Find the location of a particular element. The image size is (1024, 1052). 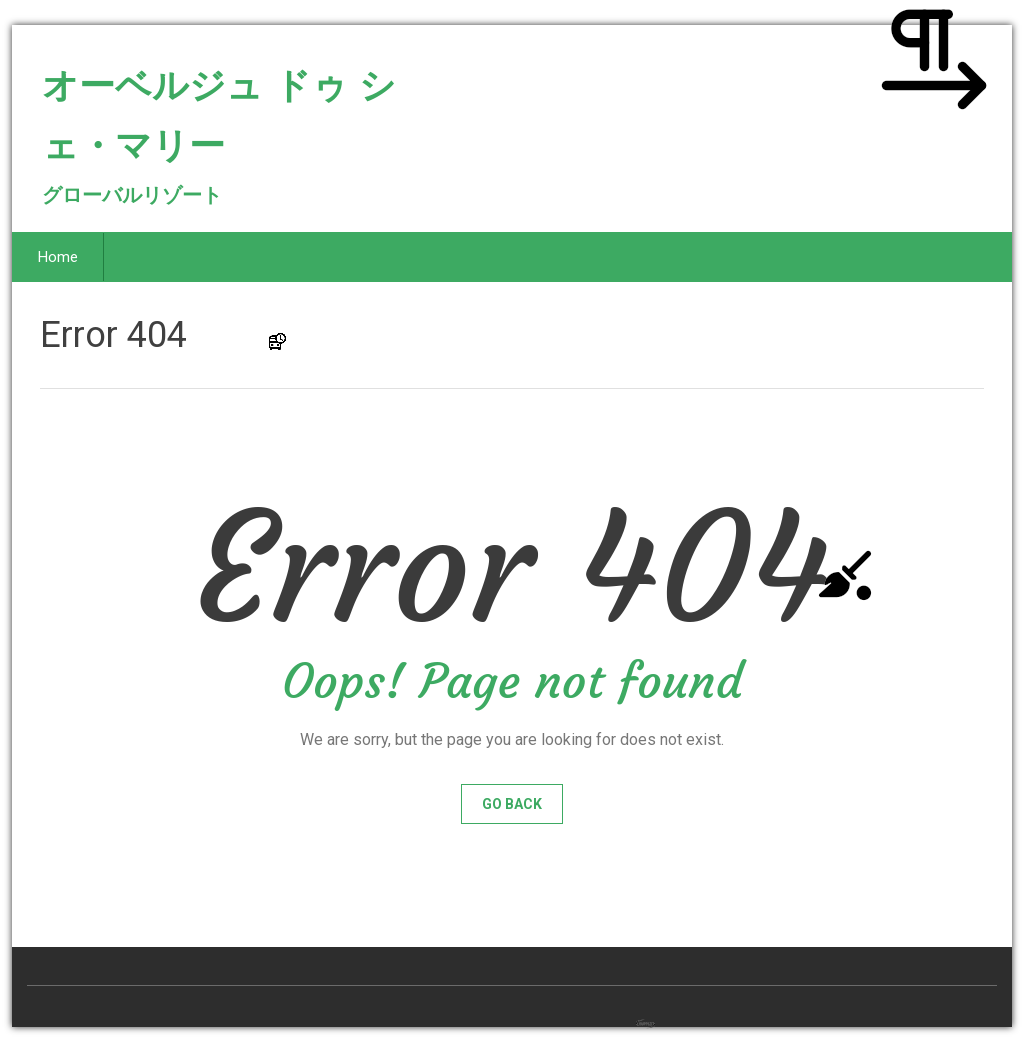

view bus or transit departure times is located at coordinates (277, 341).